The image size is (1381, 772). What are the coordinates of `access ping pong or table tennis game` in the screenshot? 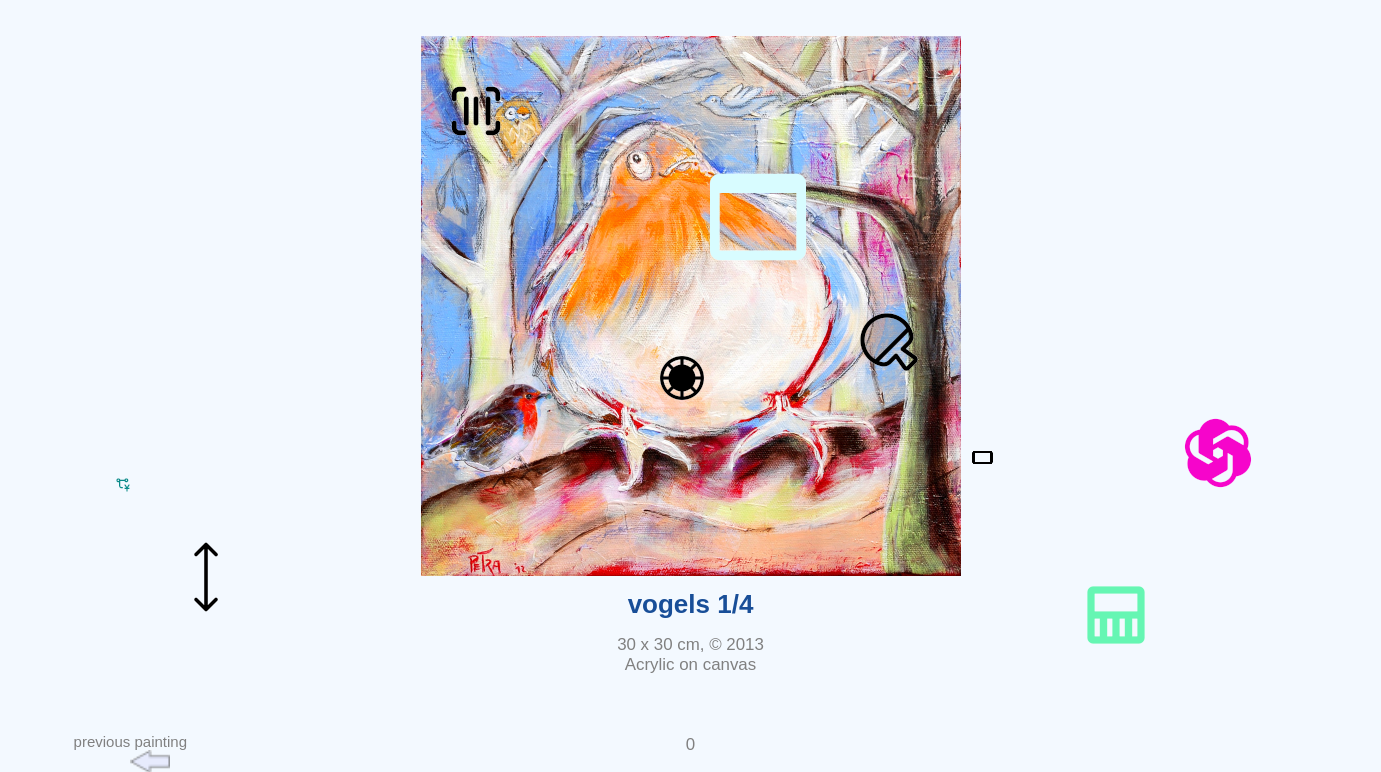 It's located at (888, 341).